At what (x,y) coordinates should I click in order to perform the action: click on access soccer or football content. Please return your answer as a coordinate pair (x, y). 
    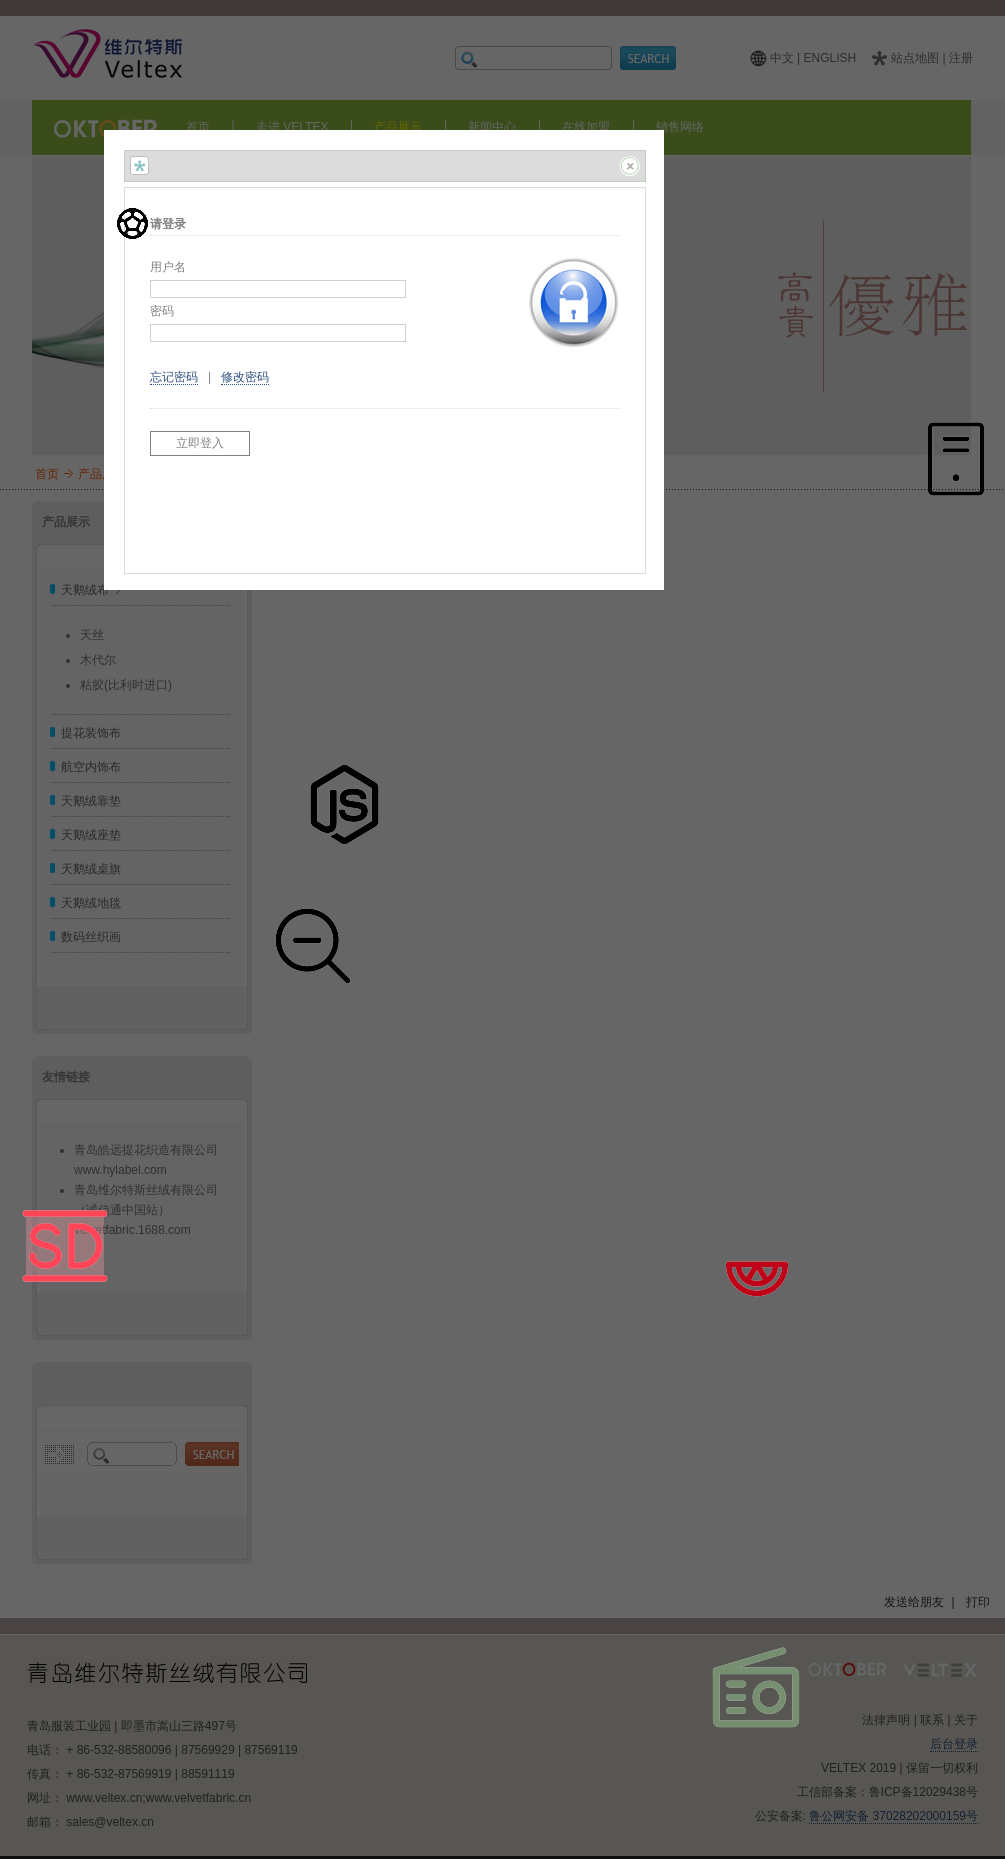
    Looking at the image, I should click on (132, 223).